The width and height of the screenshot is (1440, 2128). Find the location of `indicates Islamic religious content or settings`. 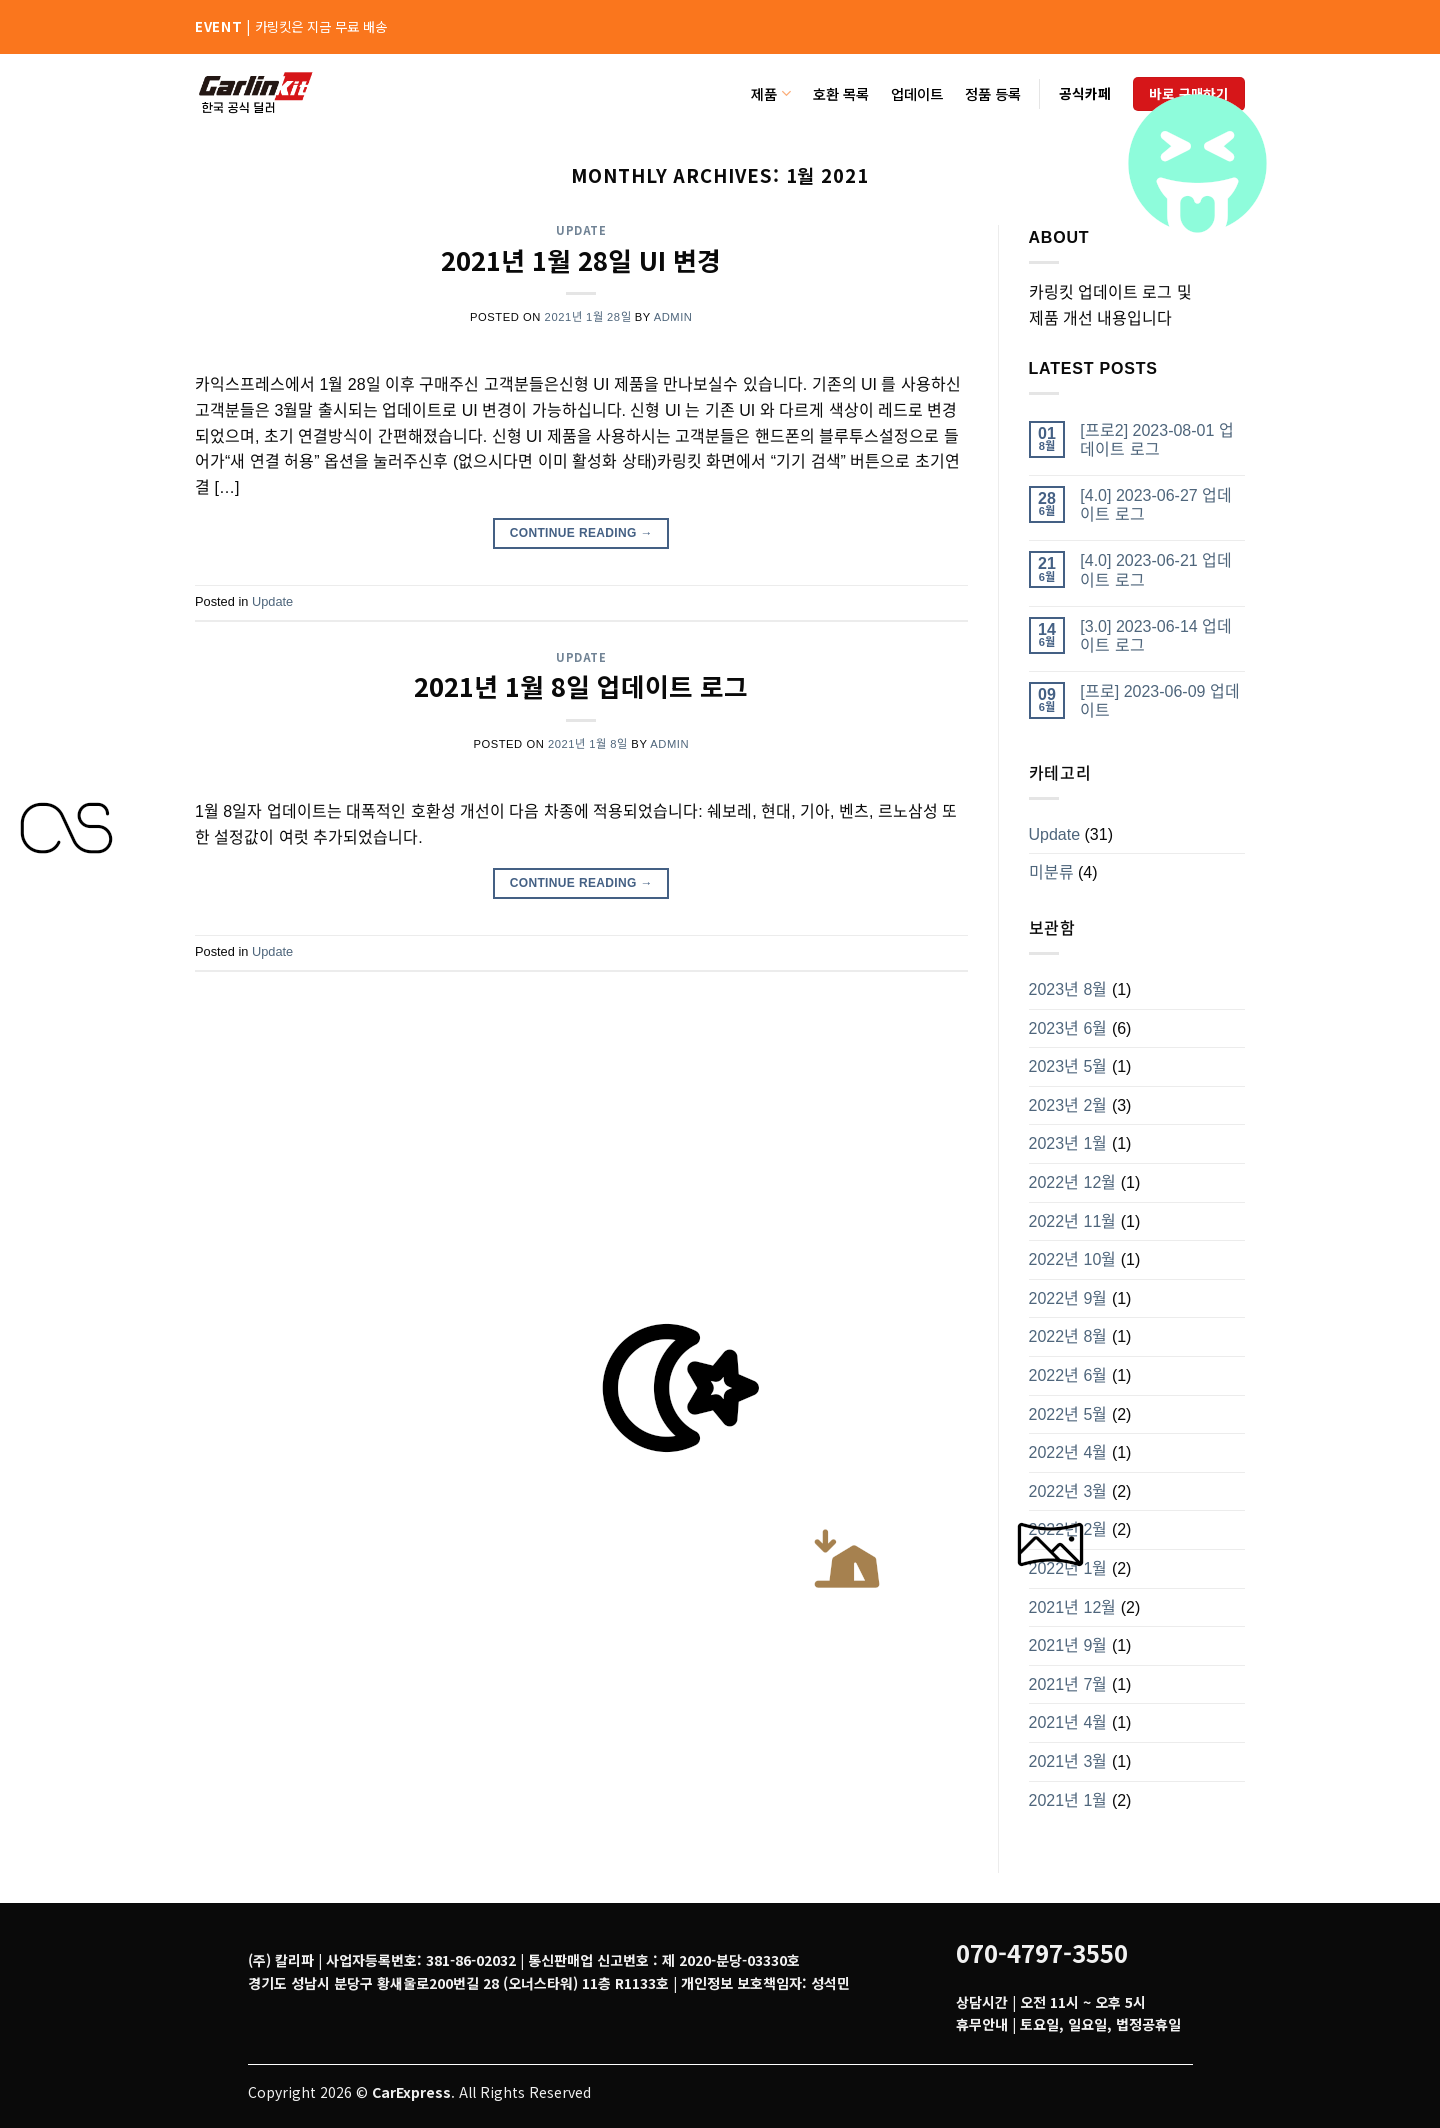

indicates Islamic religious content or settings is located at coordinates (677, 1388).